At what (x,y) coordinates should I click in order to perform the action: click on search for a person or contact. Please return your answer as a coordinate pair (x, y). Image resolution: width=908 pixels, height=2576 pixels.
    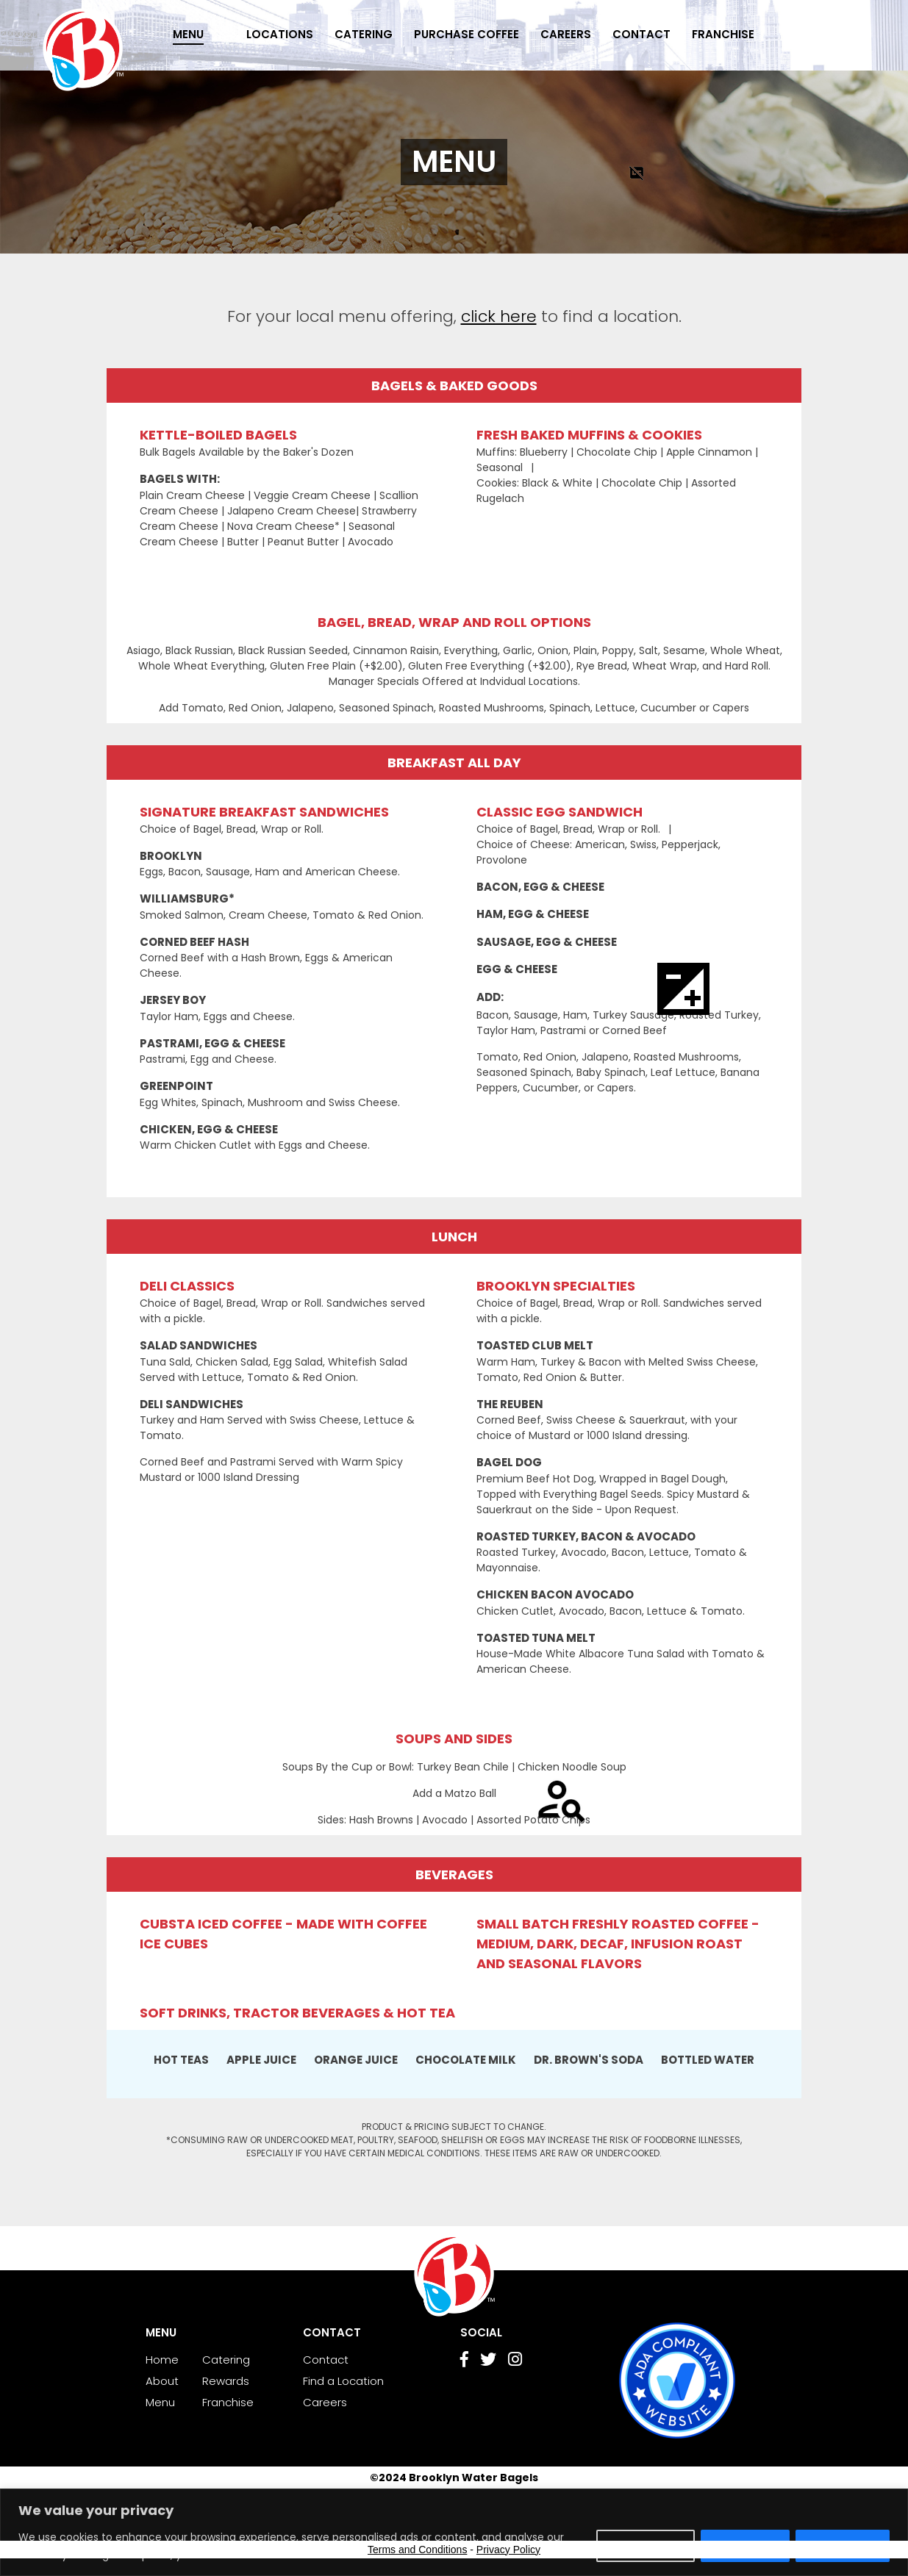
    Looking at the image, I should click on (562, 1799).